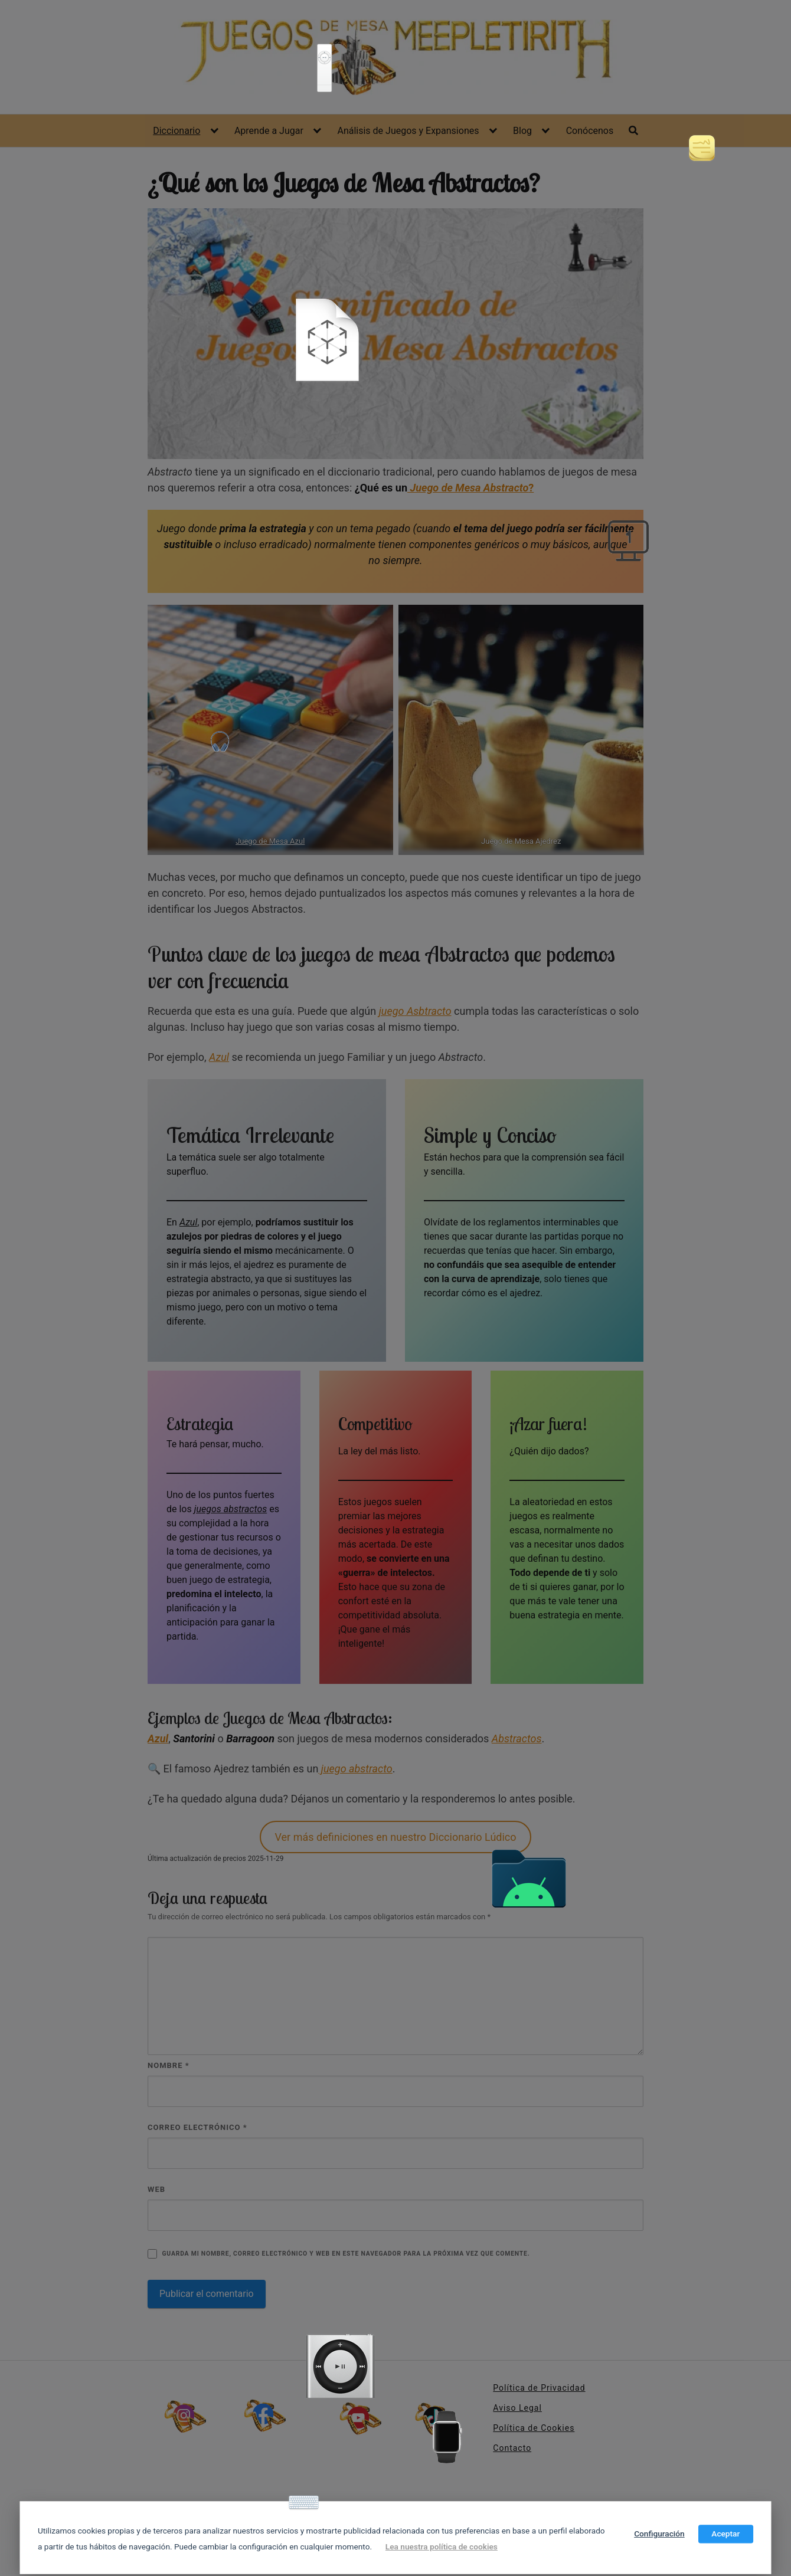  What do you see at coordinates (702, 148) in the screenshot?
I see `open the stickies app for quick notes` at bounding box center [702, 148].